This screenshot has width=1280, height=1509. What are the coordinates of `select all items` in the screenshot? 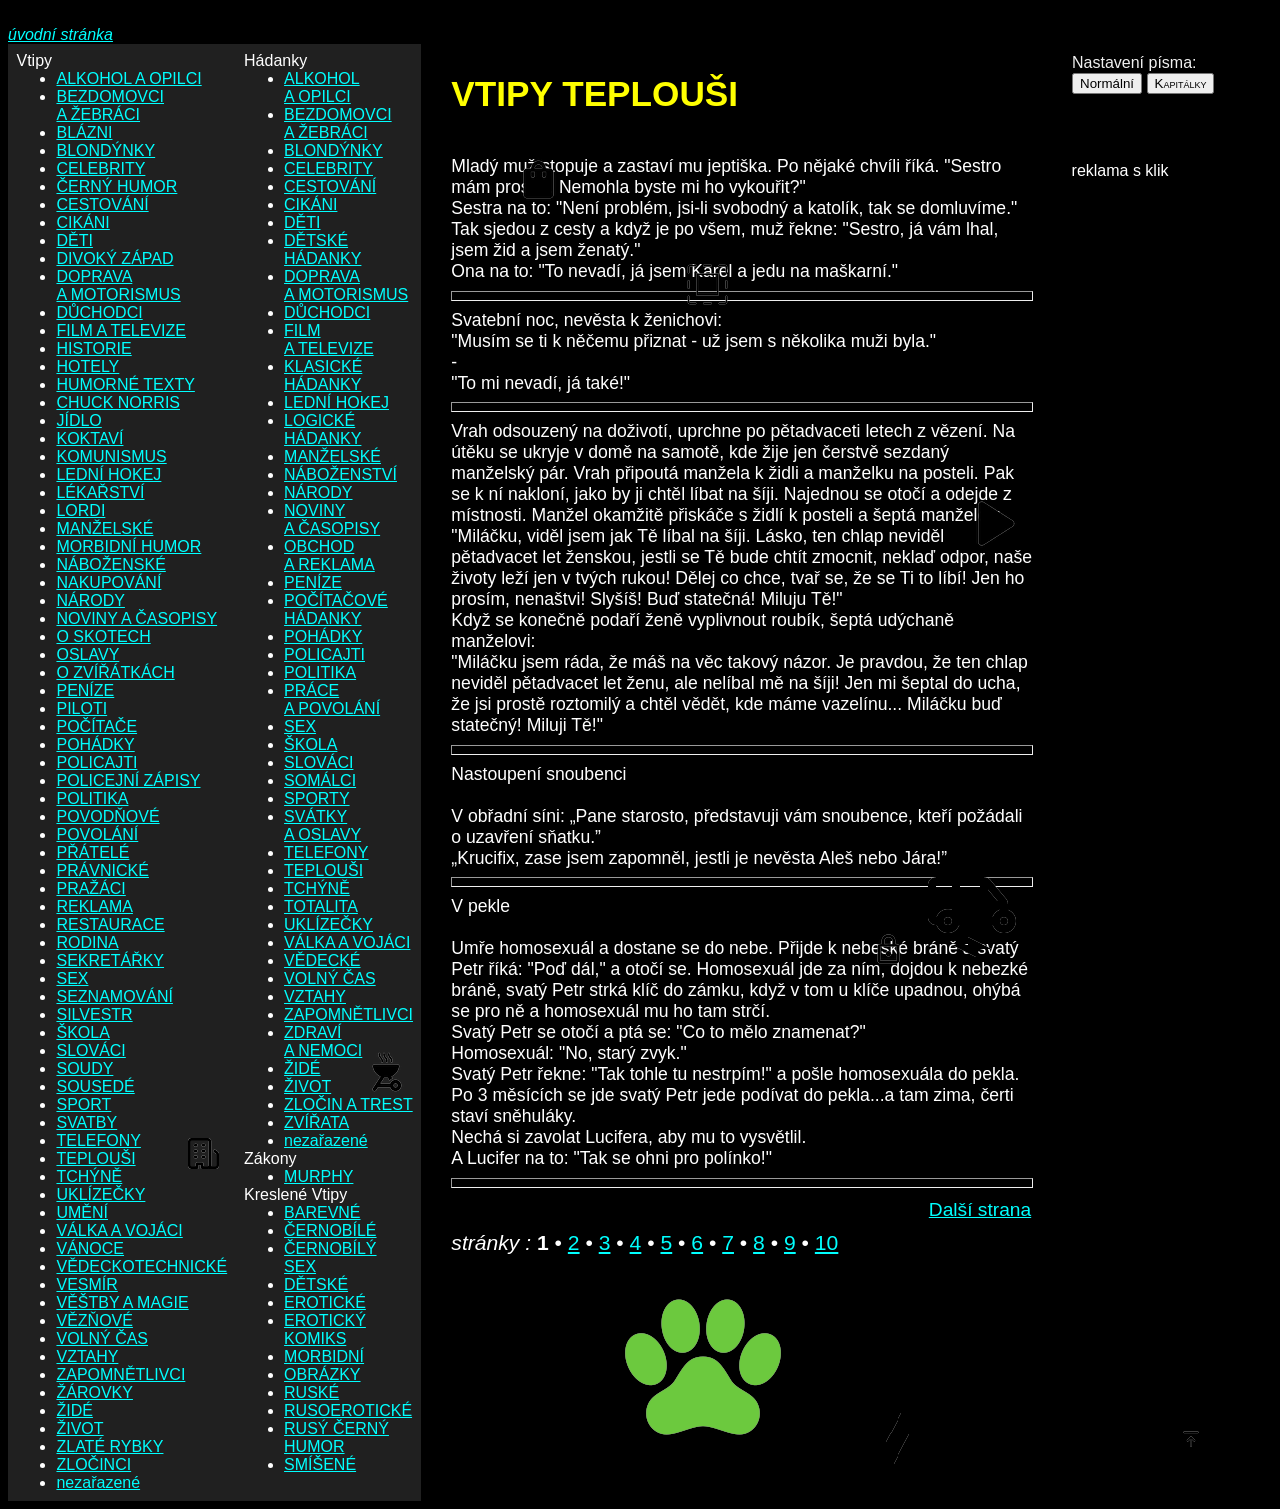 It's located at (707, 284).